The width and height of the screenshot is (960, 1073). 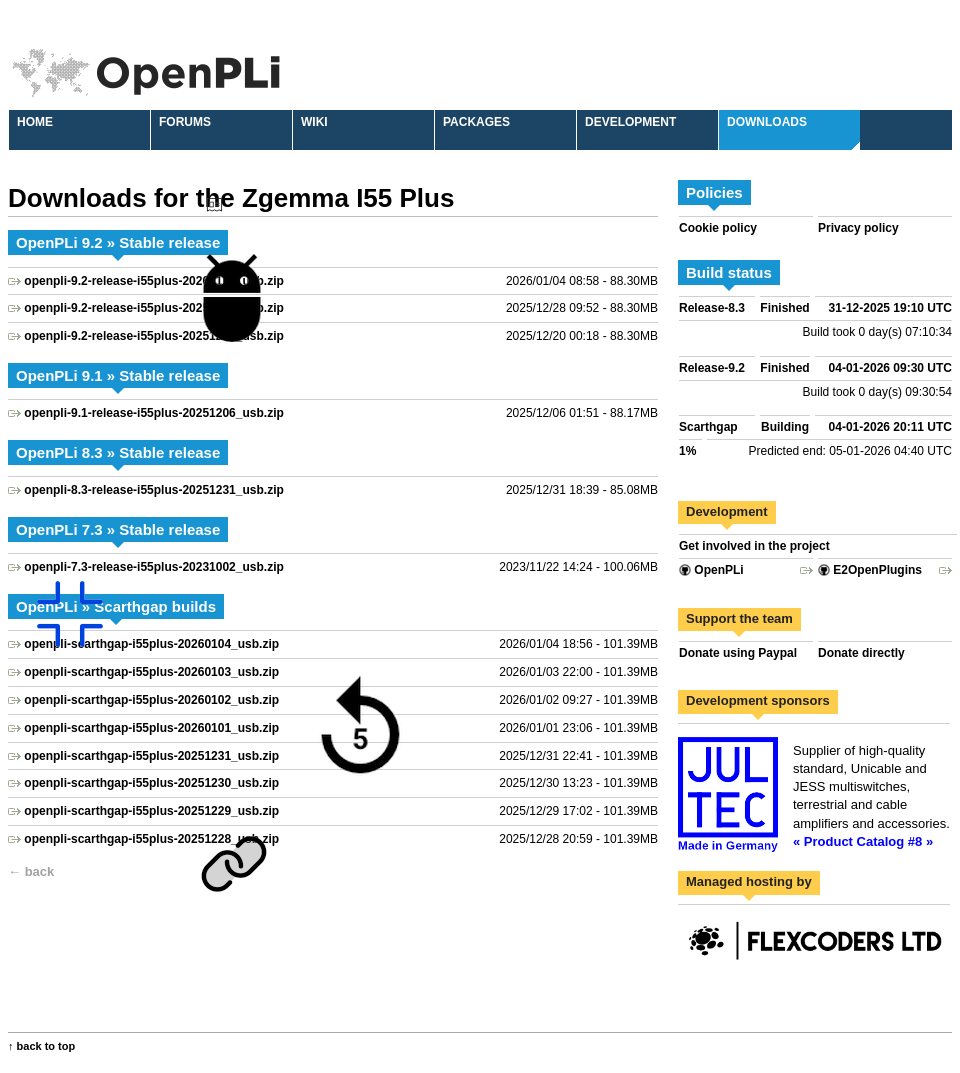 I want to click on android debug bridge (adb) connection status, so click(x=232, y=297).